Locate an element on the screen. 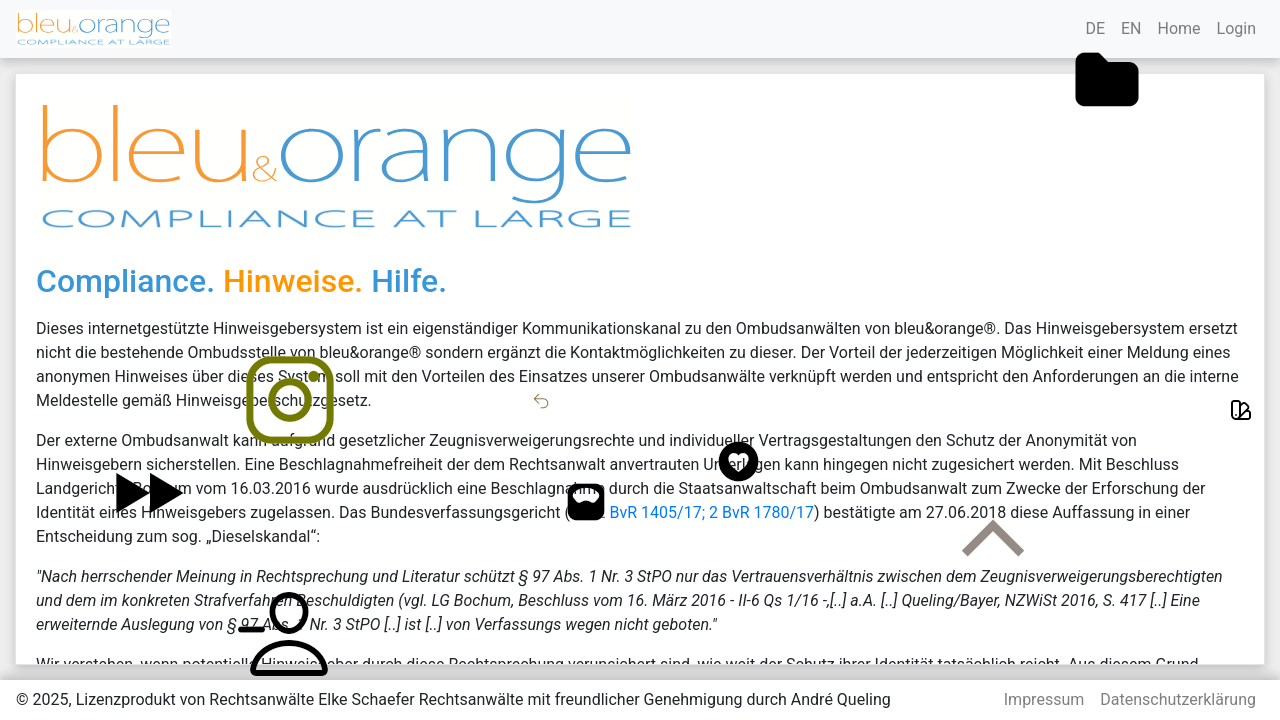  add to favorites is located at coordinates (738, 461).